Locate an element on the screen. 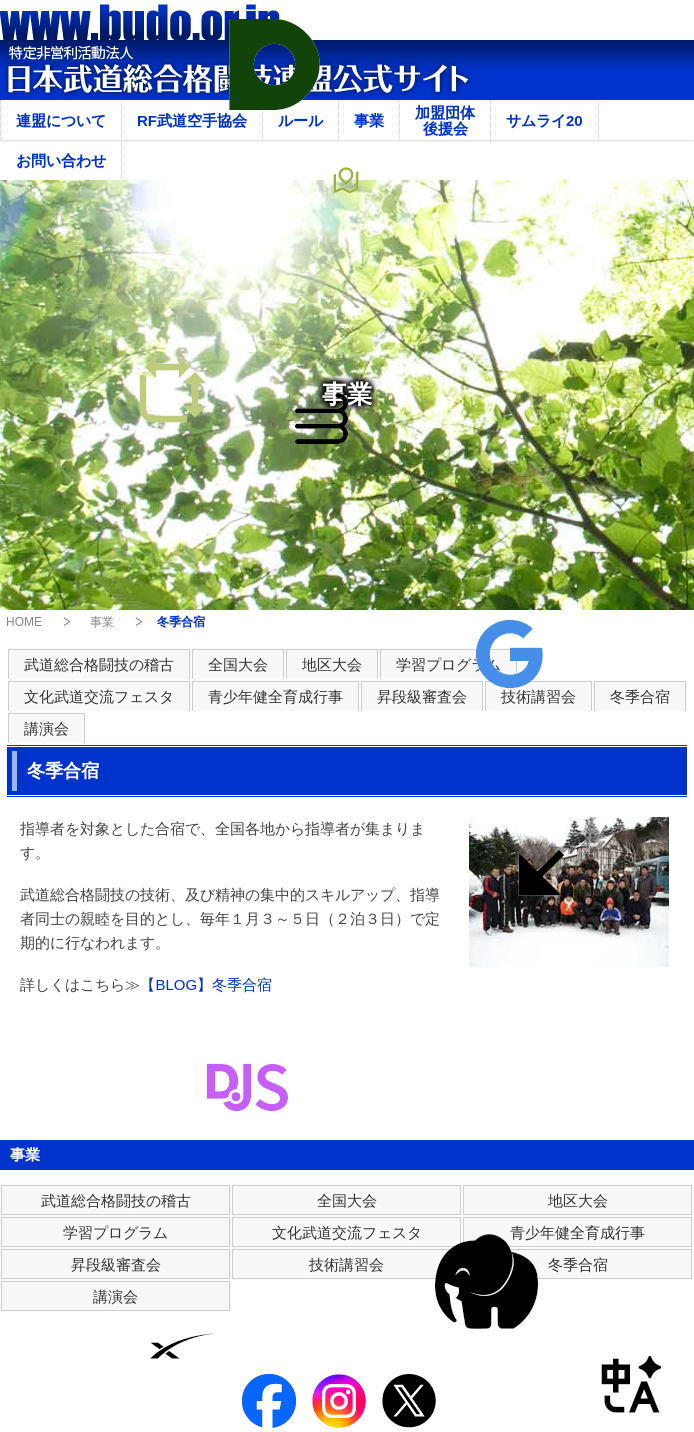 This screenshot has width=694, height=1432. open laragon local development environment is located at coordinates (486, 1281).